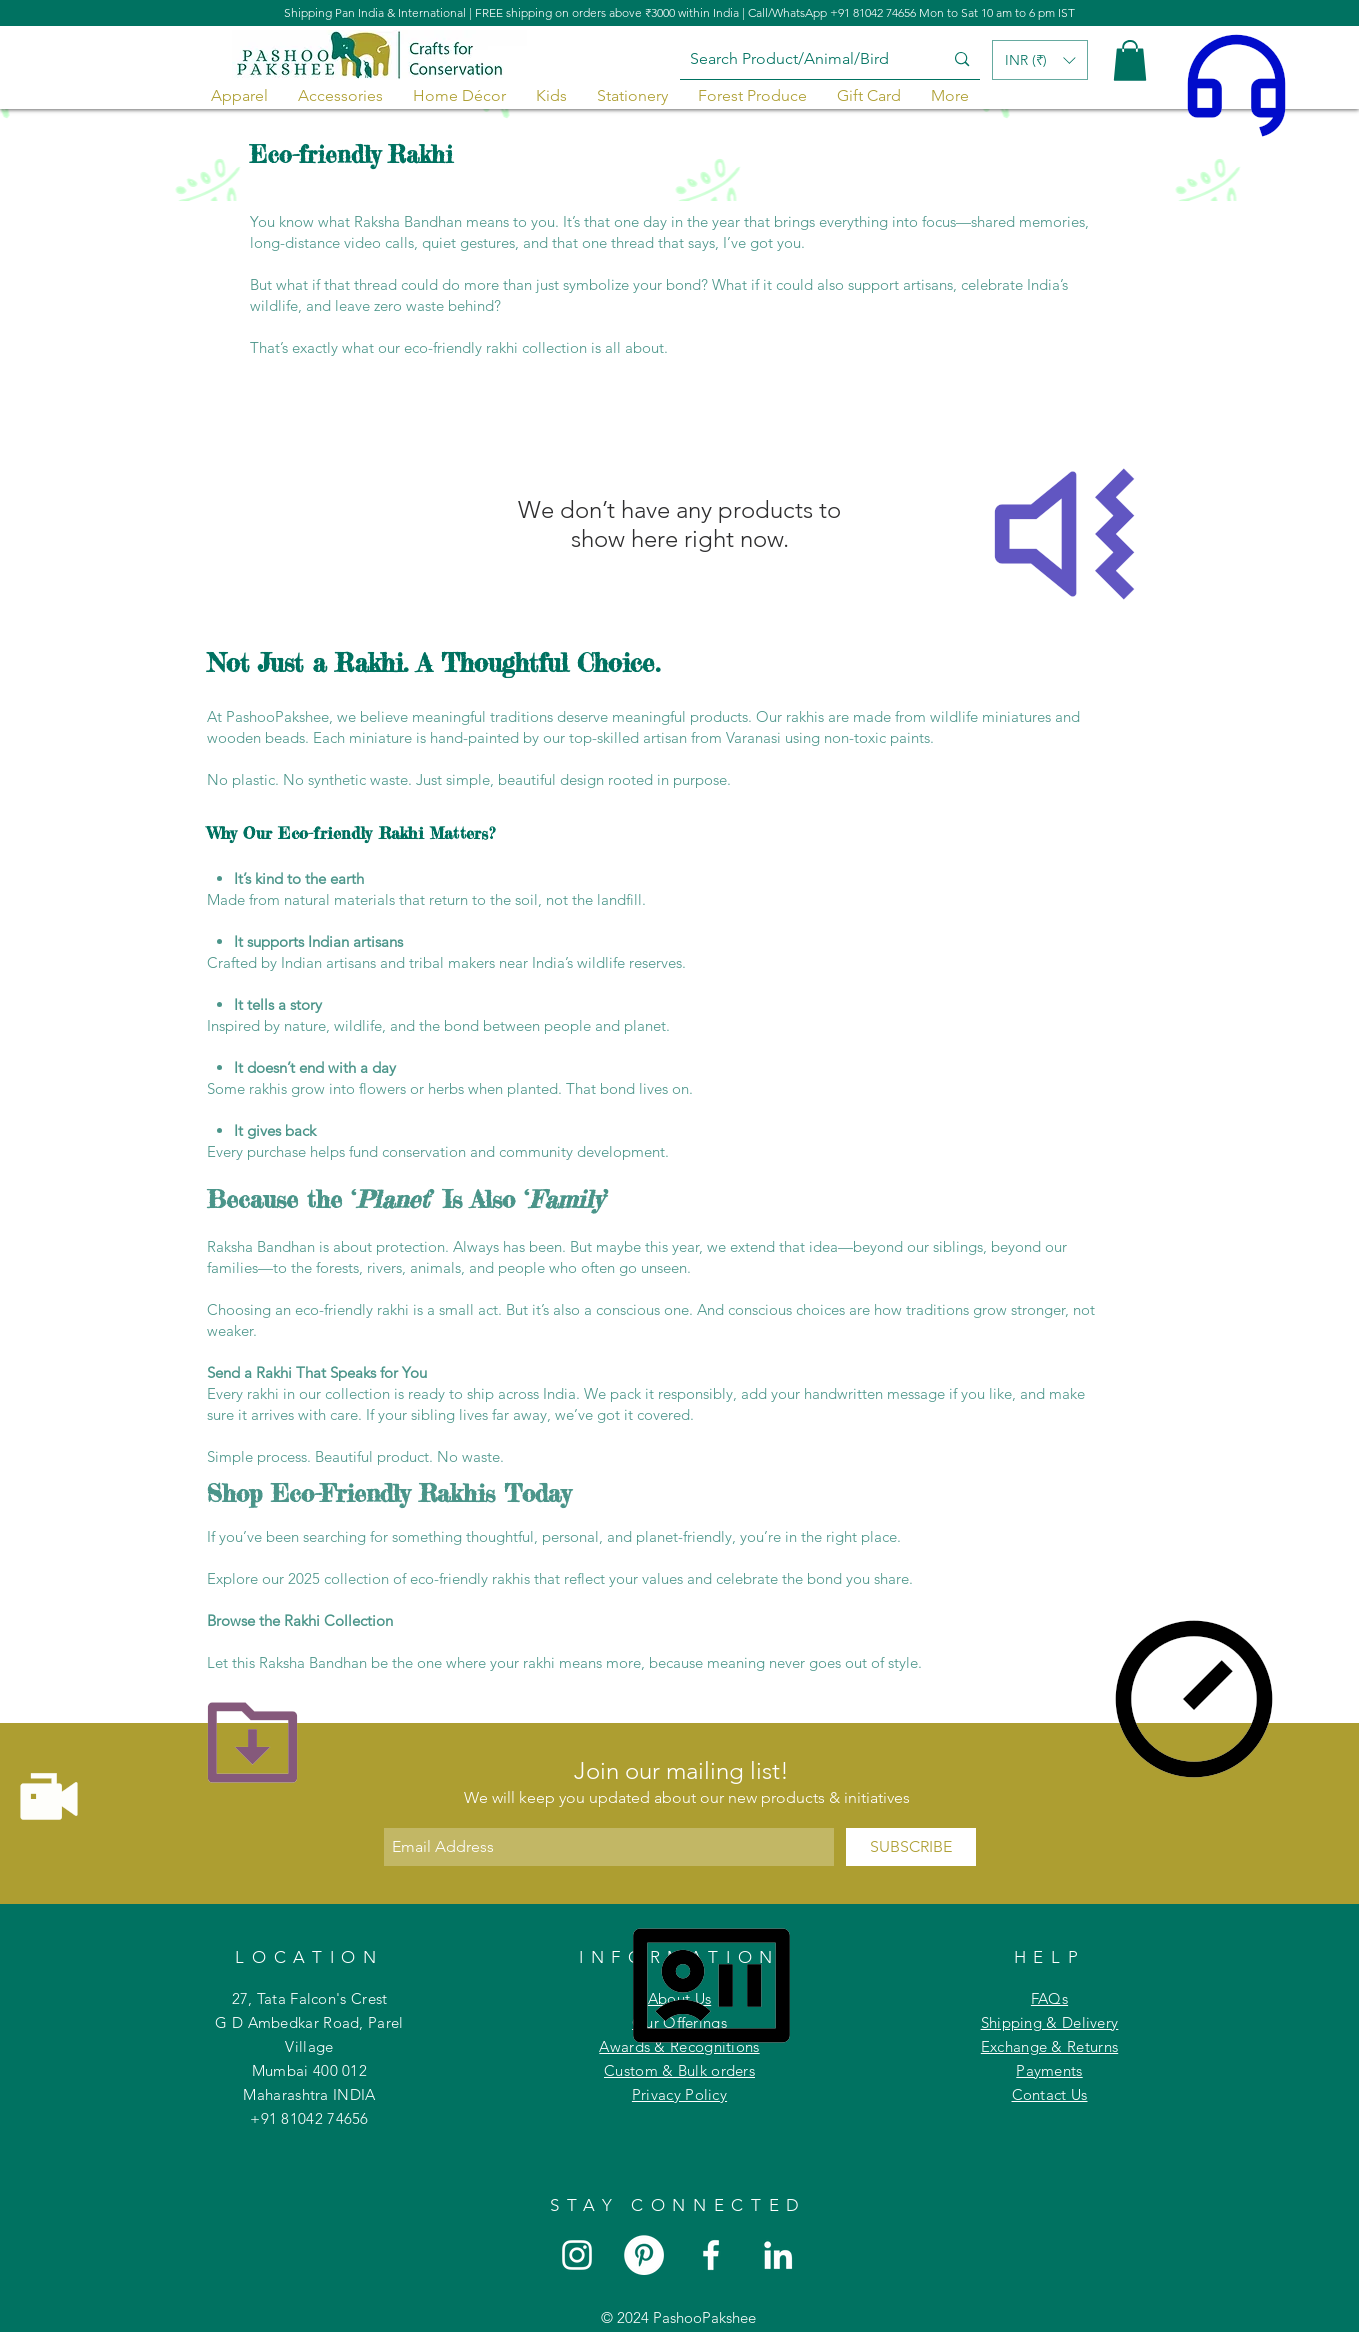 The height and width of the screenshot is (2332, 1359). What do you see at coordinates (252, 1742) in the screenshot?
I see `download folder contents` at bounding box center [252, 1742].